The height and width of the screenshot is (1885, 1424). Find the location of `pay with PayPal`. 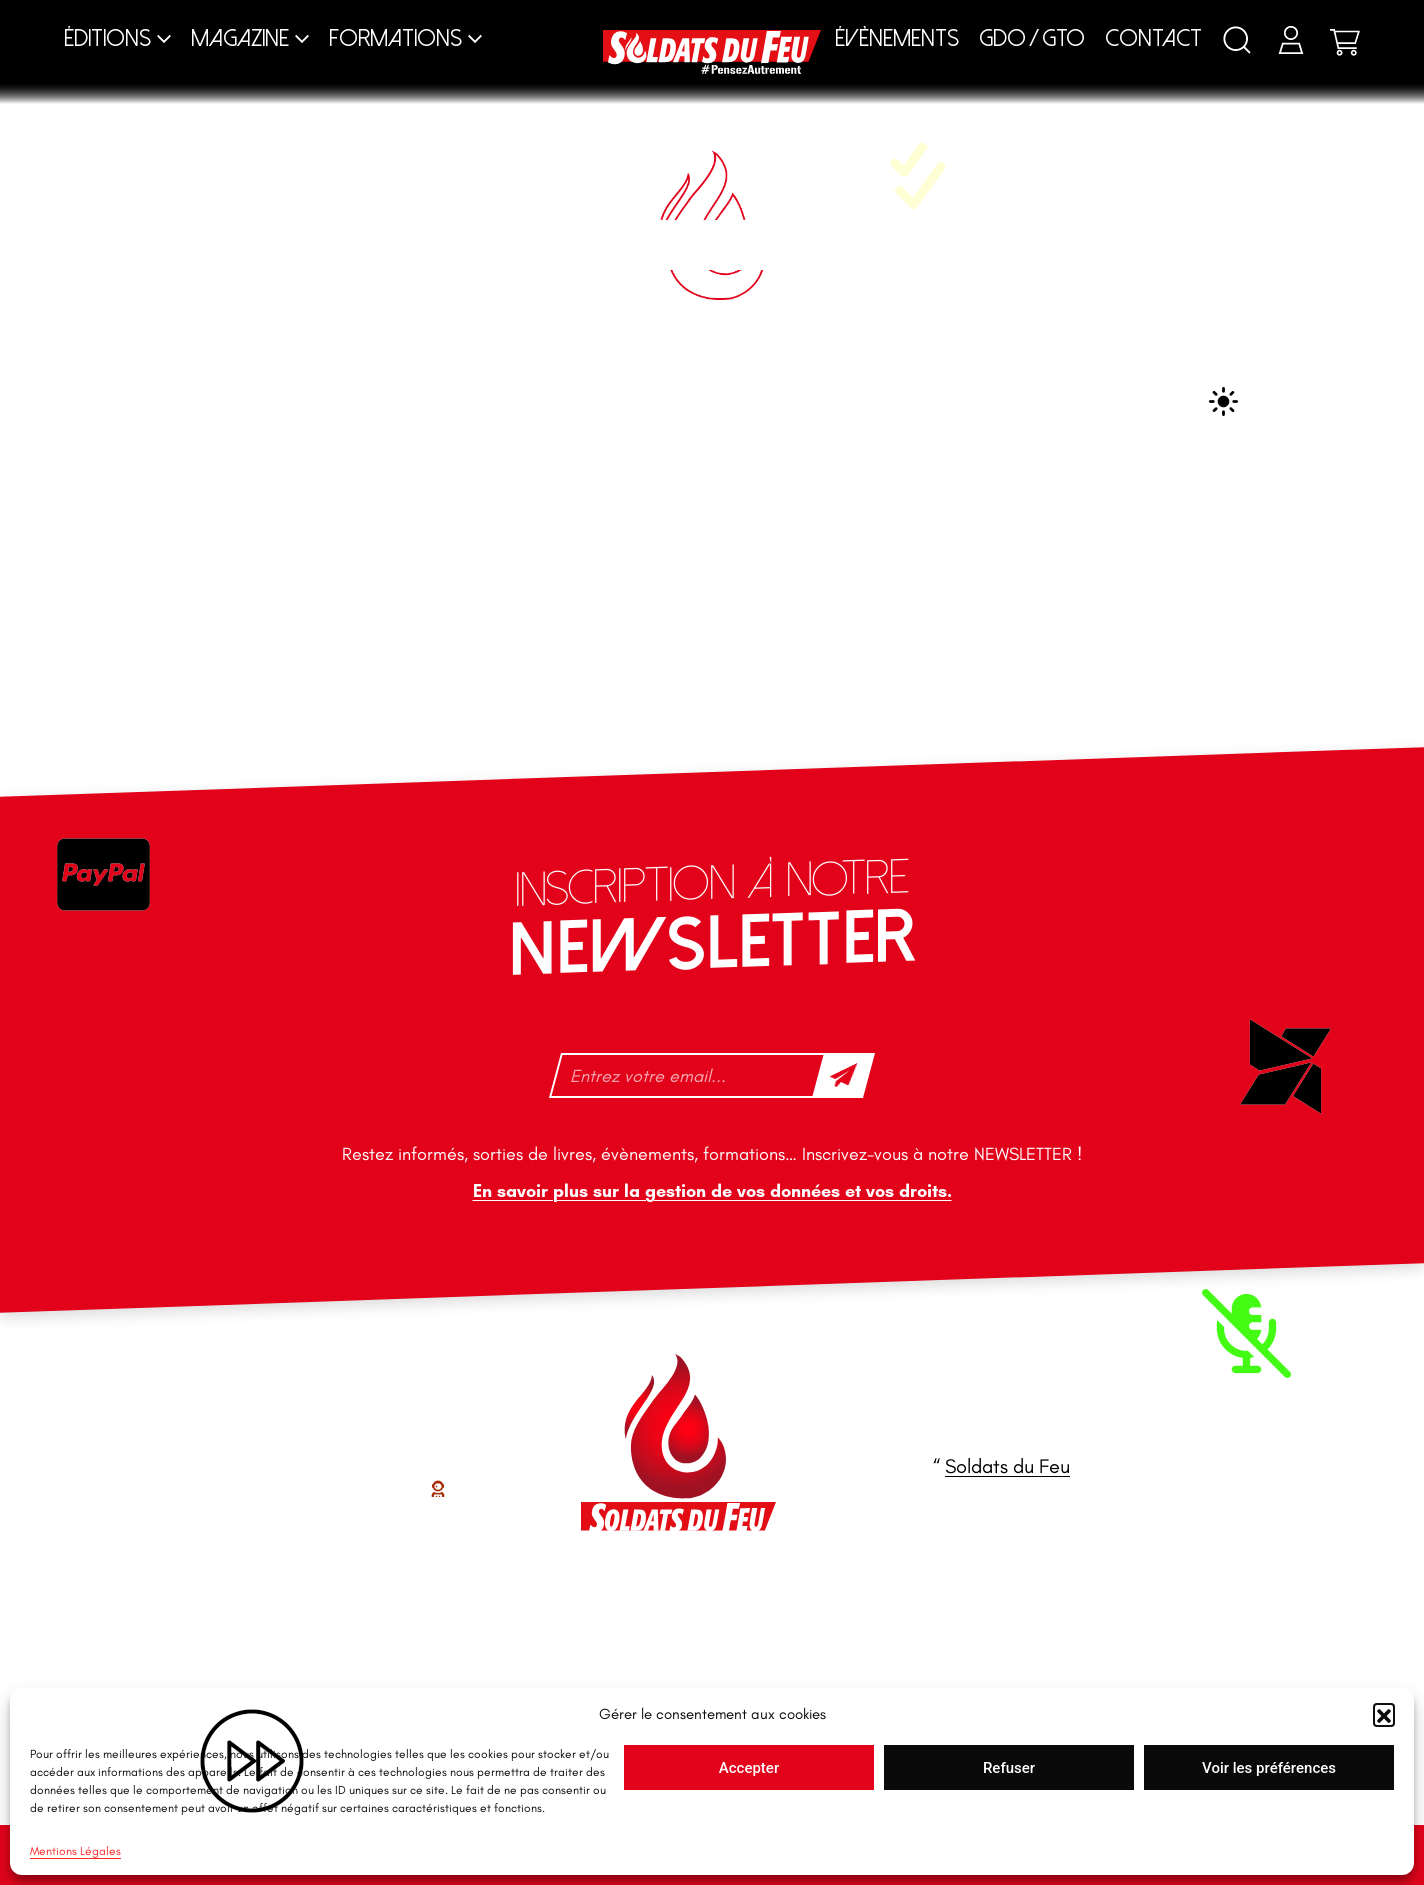

pay with PayPal is located at coordinates (103, 874).